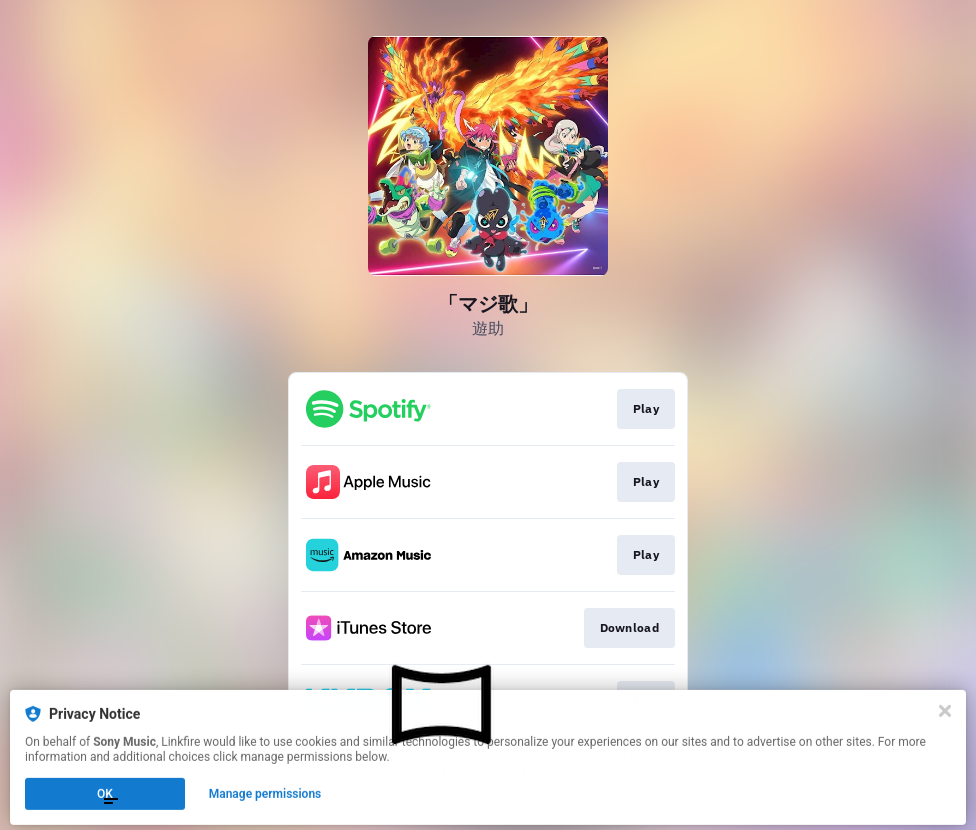 This screenshot has width=976, height=830. What do you see at coordinates (441, 704) in the screenshot?
I see `switch to horizontal panorama mode` at bounding box center [441, 704].